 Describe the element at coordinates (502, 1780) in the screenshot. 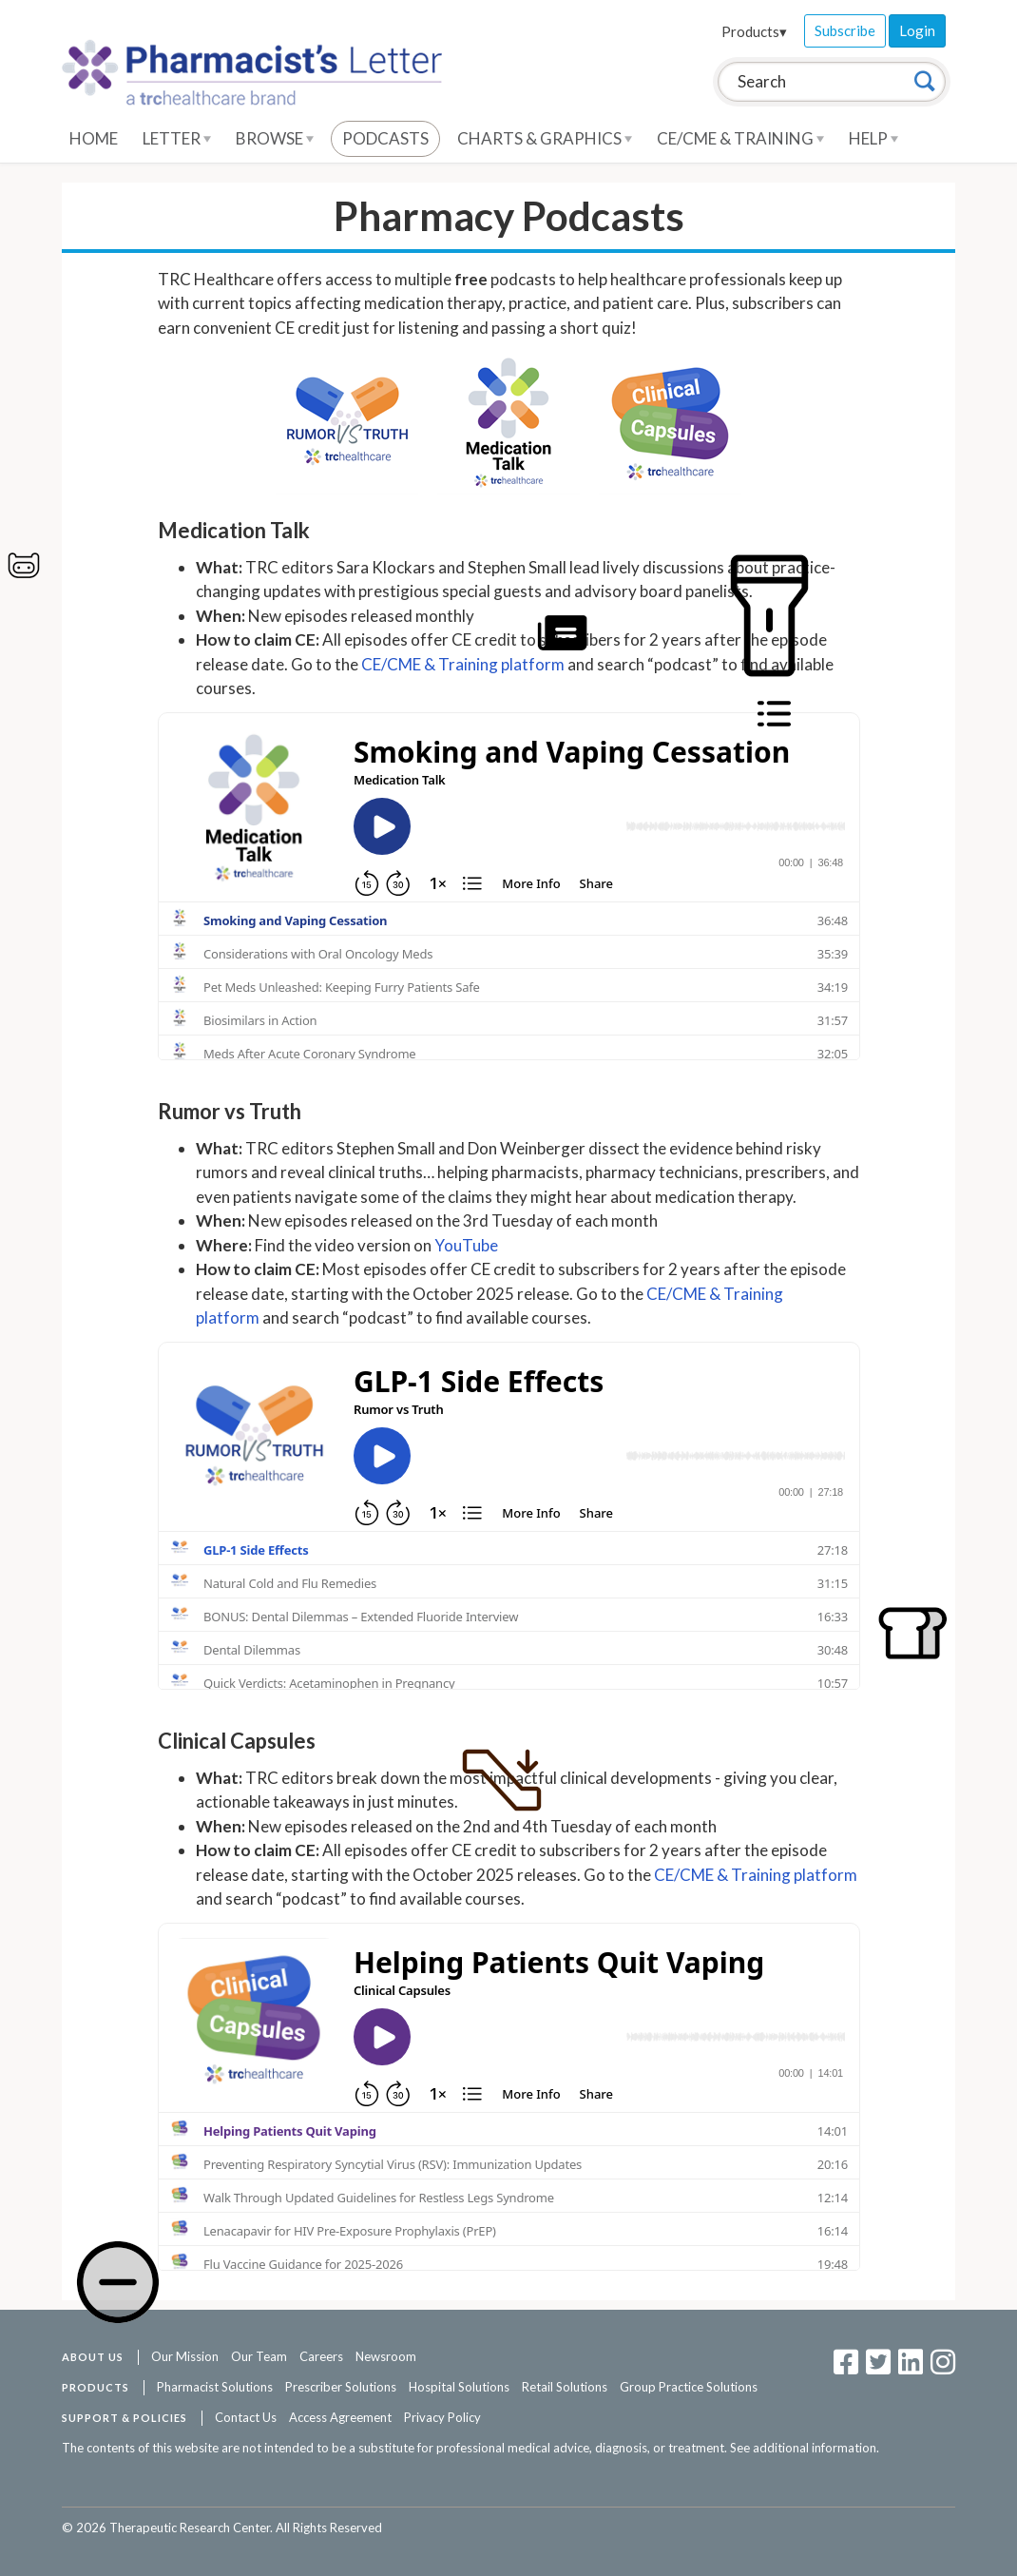

I see `indicates escalator going down` at that location.